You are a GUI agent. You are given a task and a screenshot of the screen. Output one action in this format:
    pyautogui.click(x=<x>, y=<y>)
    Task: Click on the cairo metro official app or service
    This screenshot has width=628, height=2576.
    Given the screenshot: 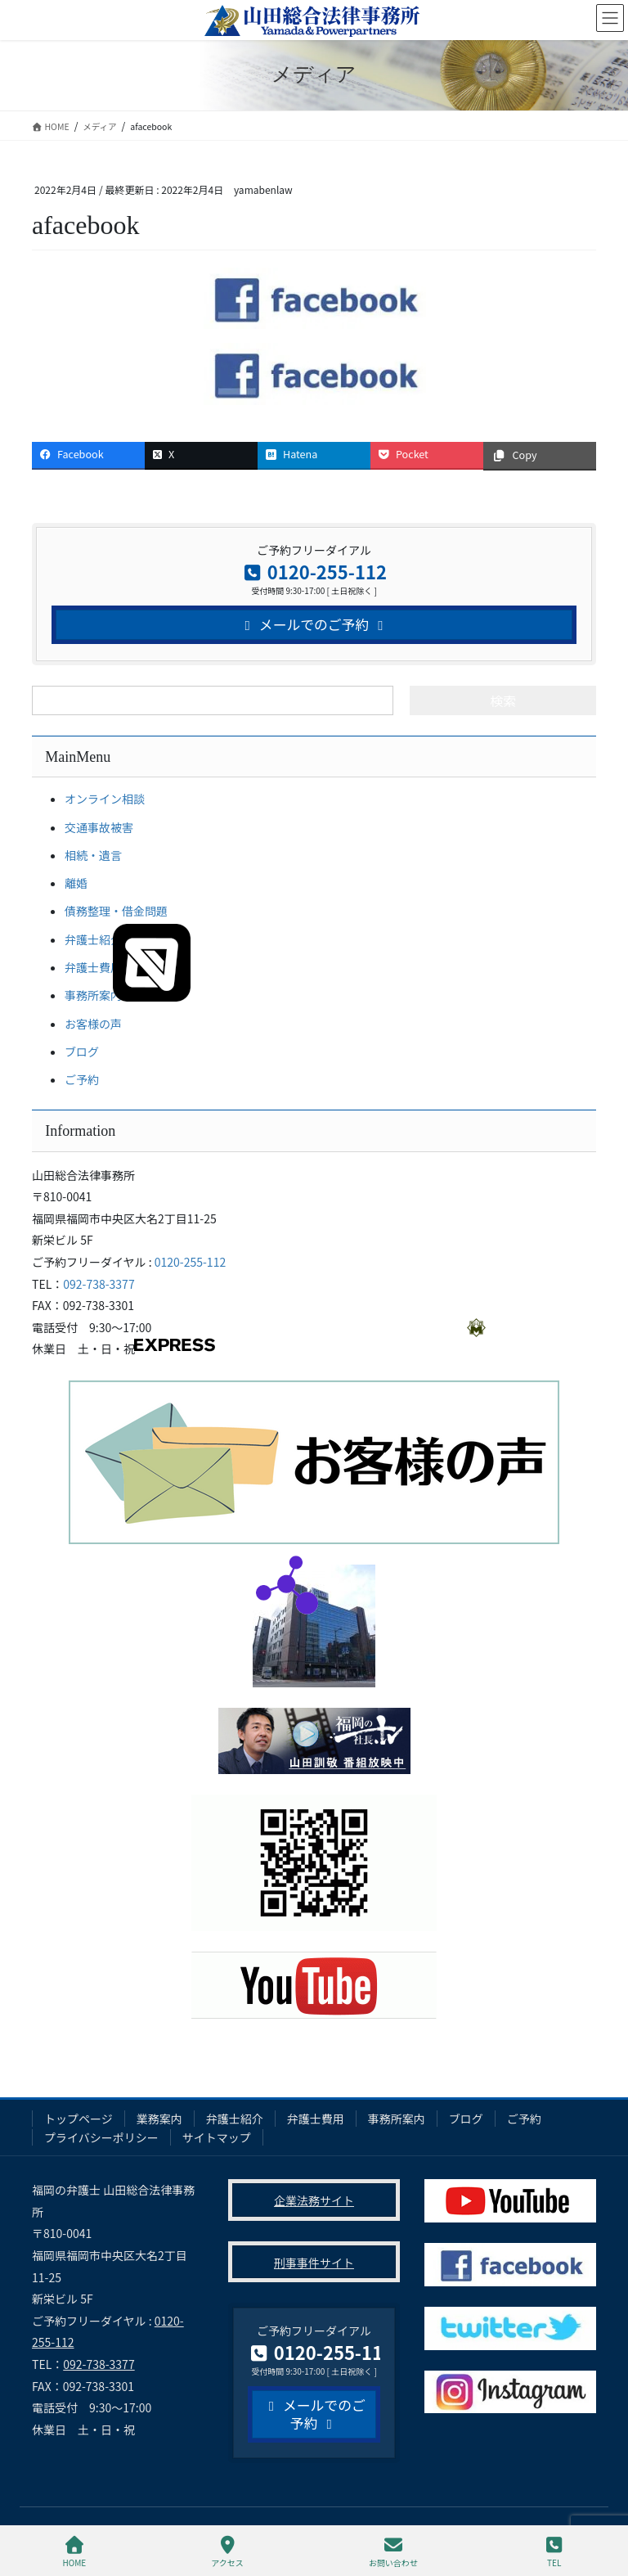 What is the action you would take?
    pyautogui.click(x=476, y=1327)
    